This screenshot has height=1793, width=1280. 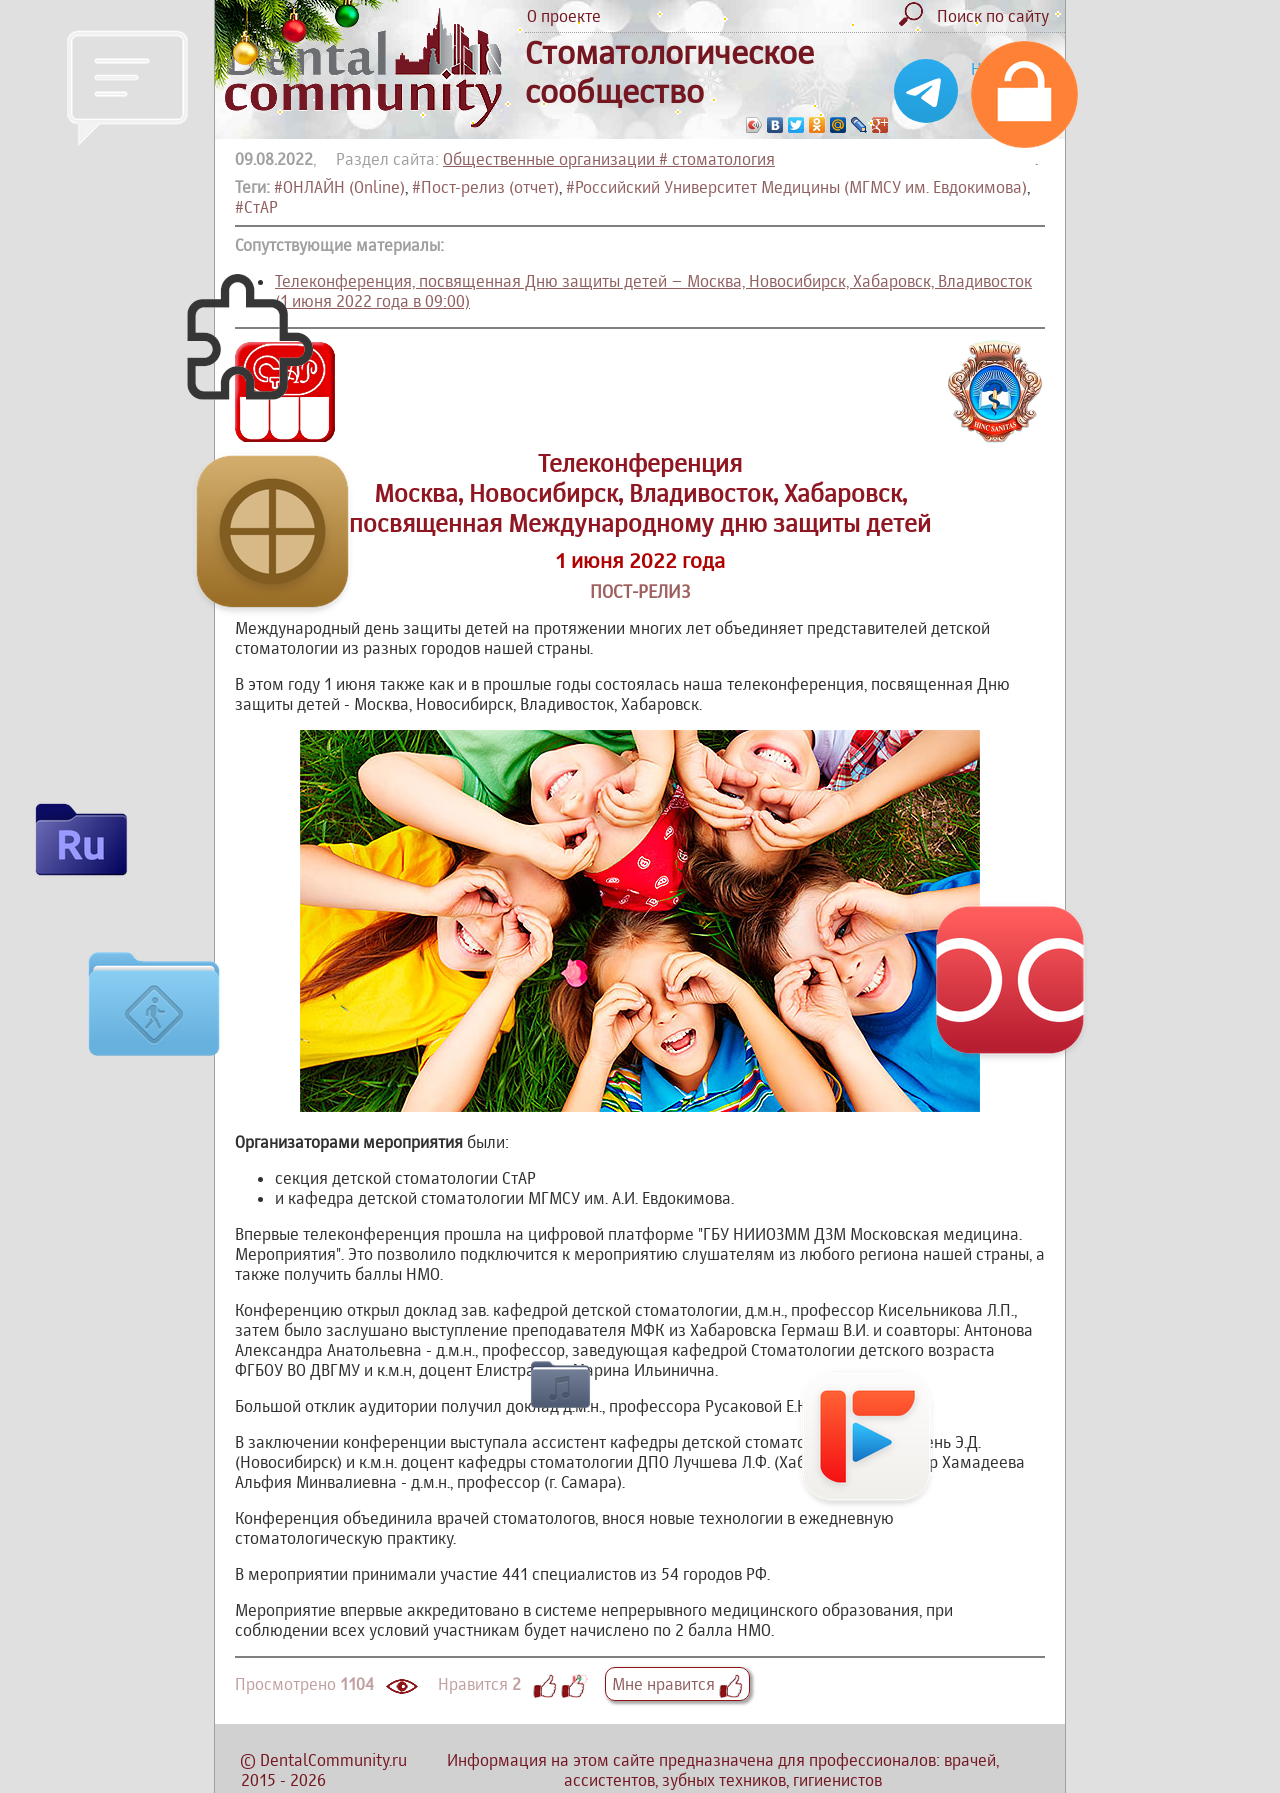 What do you see at coordinates (81, 842) in the screenshot?
I see `folder containing Adobe Premiere Rush project files` at bounding box center [81, 842].